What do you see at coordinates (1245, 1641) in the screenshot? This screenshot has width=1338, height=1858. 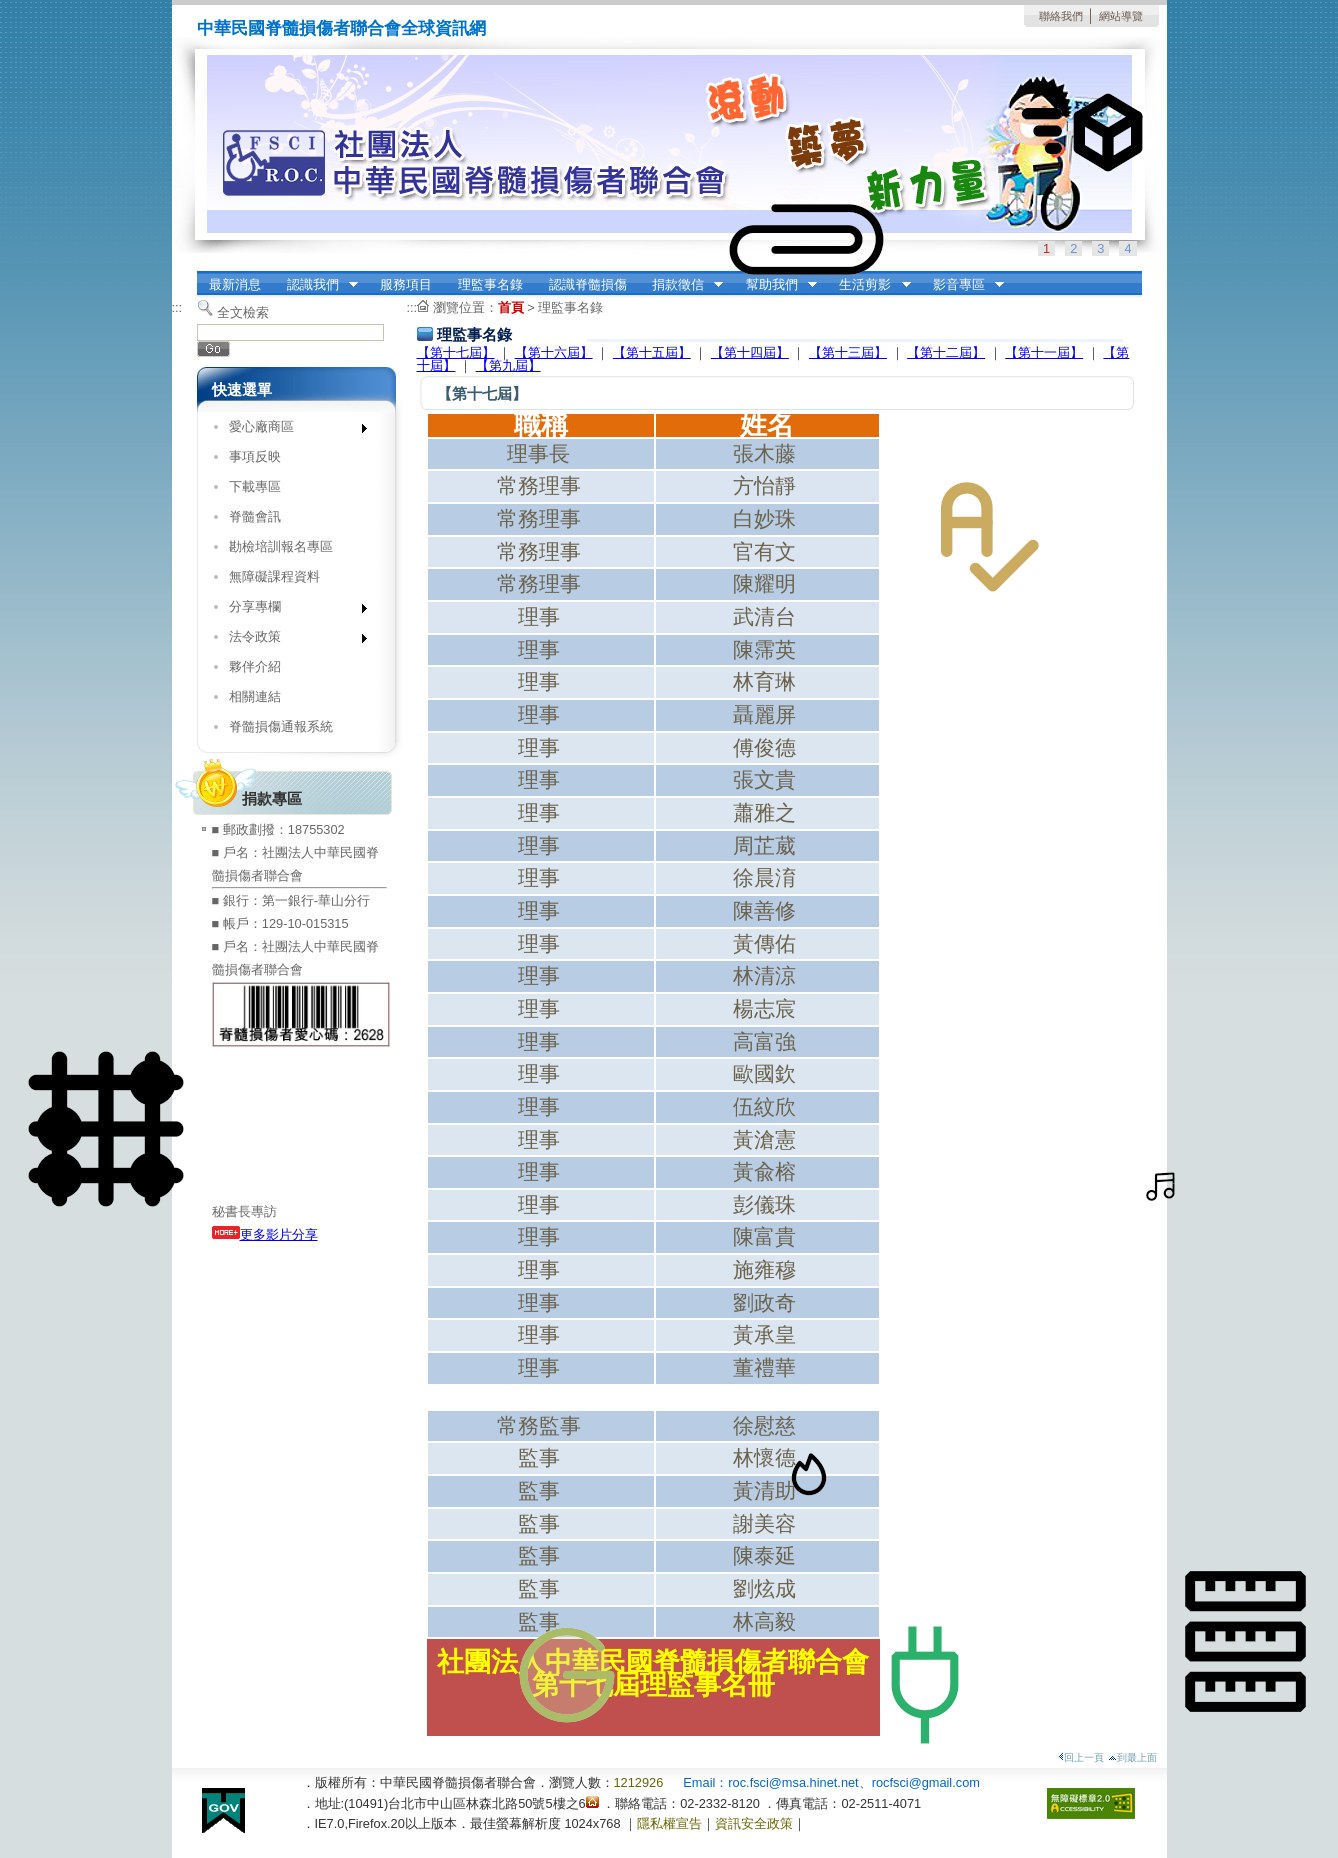 I see `access server settings or configuration` at bounding box center [1245, 1641].